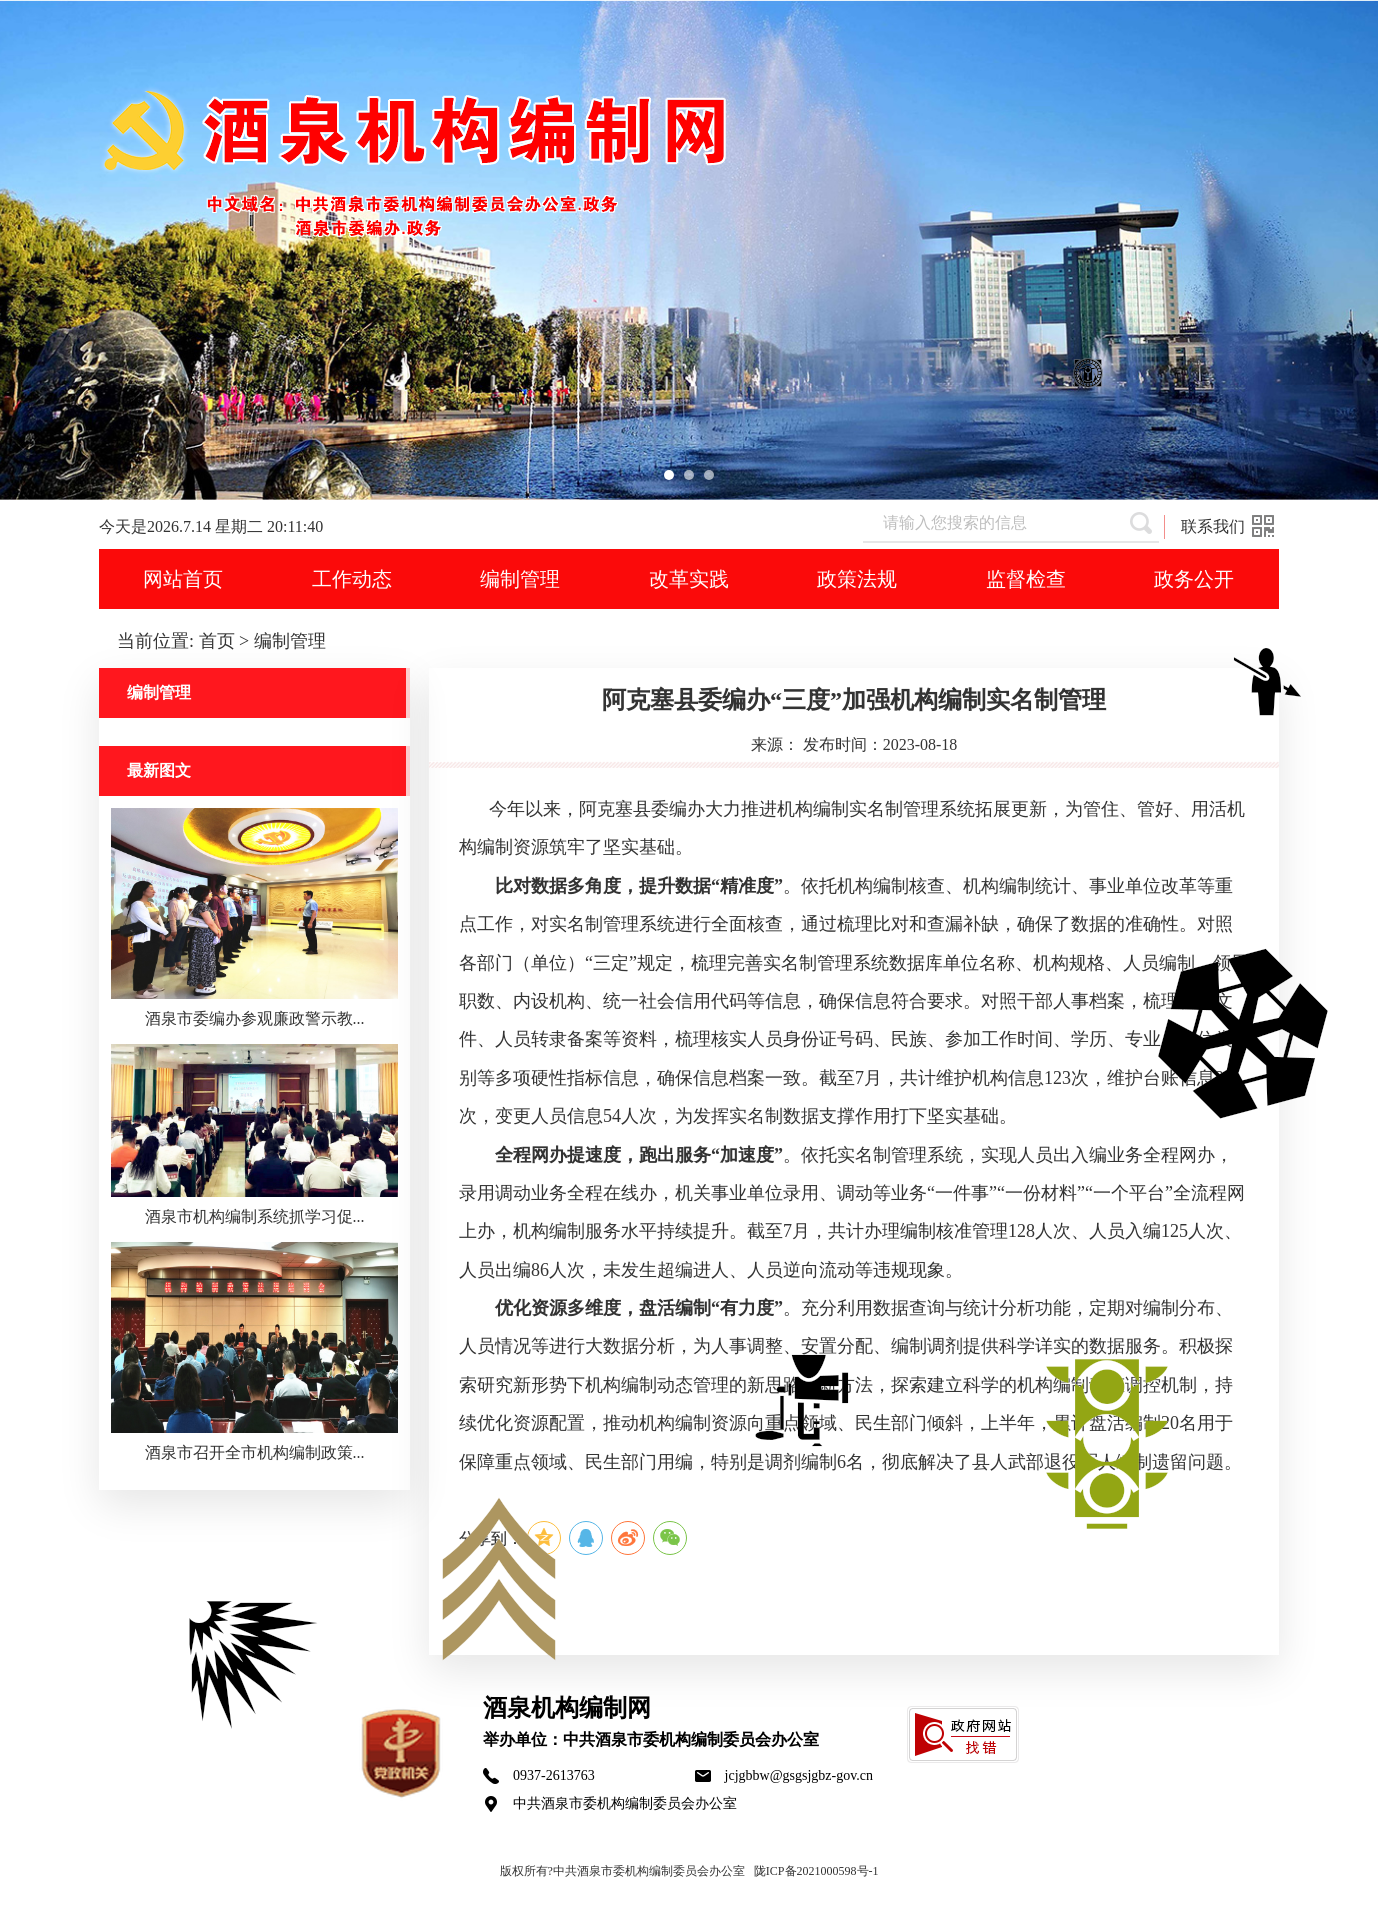 The image size is (1378, 1906). I want to click on indicates a piercing or stabbing attack in a game, so click(1267, 681).